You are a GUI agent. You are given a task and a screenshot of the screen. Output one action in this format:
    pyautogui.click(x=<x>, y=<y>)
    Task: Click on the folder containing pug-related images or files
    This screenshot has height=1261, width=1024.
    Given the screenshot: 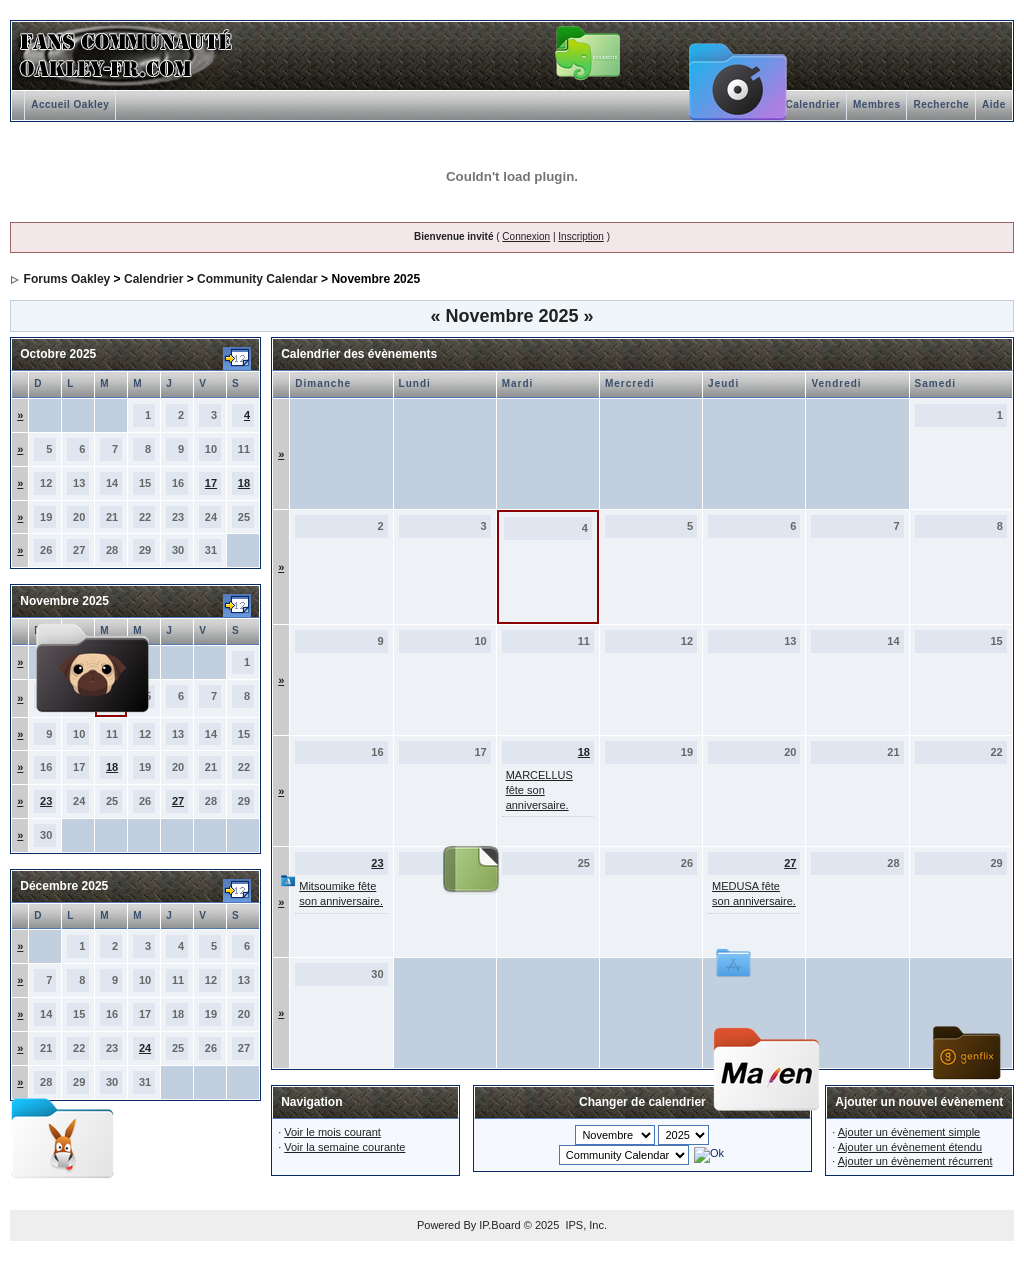 What is the action you would take?
    pyautogui.click(x=92, y=671)
    